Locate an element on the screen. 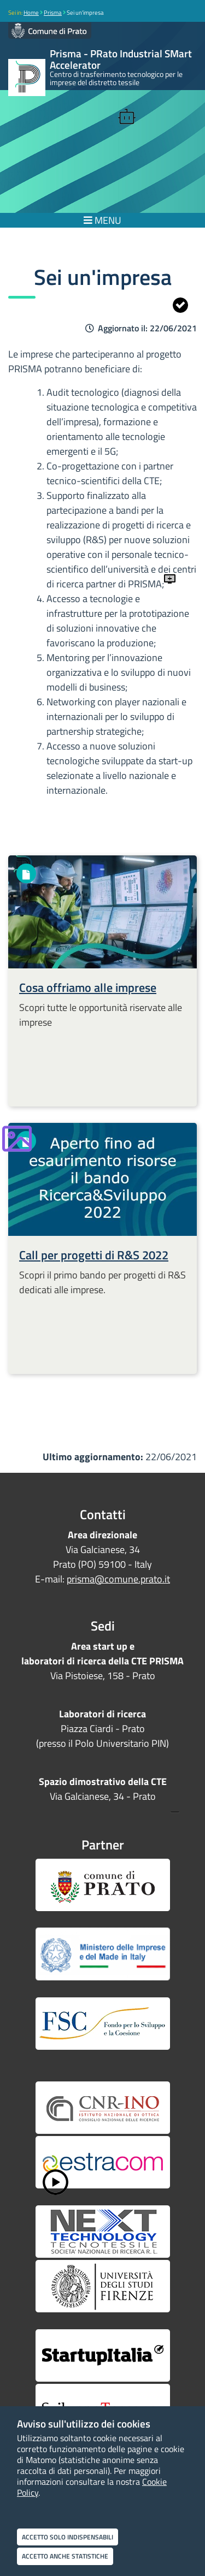  indicates successful completion or confirmation is located at coordinates (180, 305).